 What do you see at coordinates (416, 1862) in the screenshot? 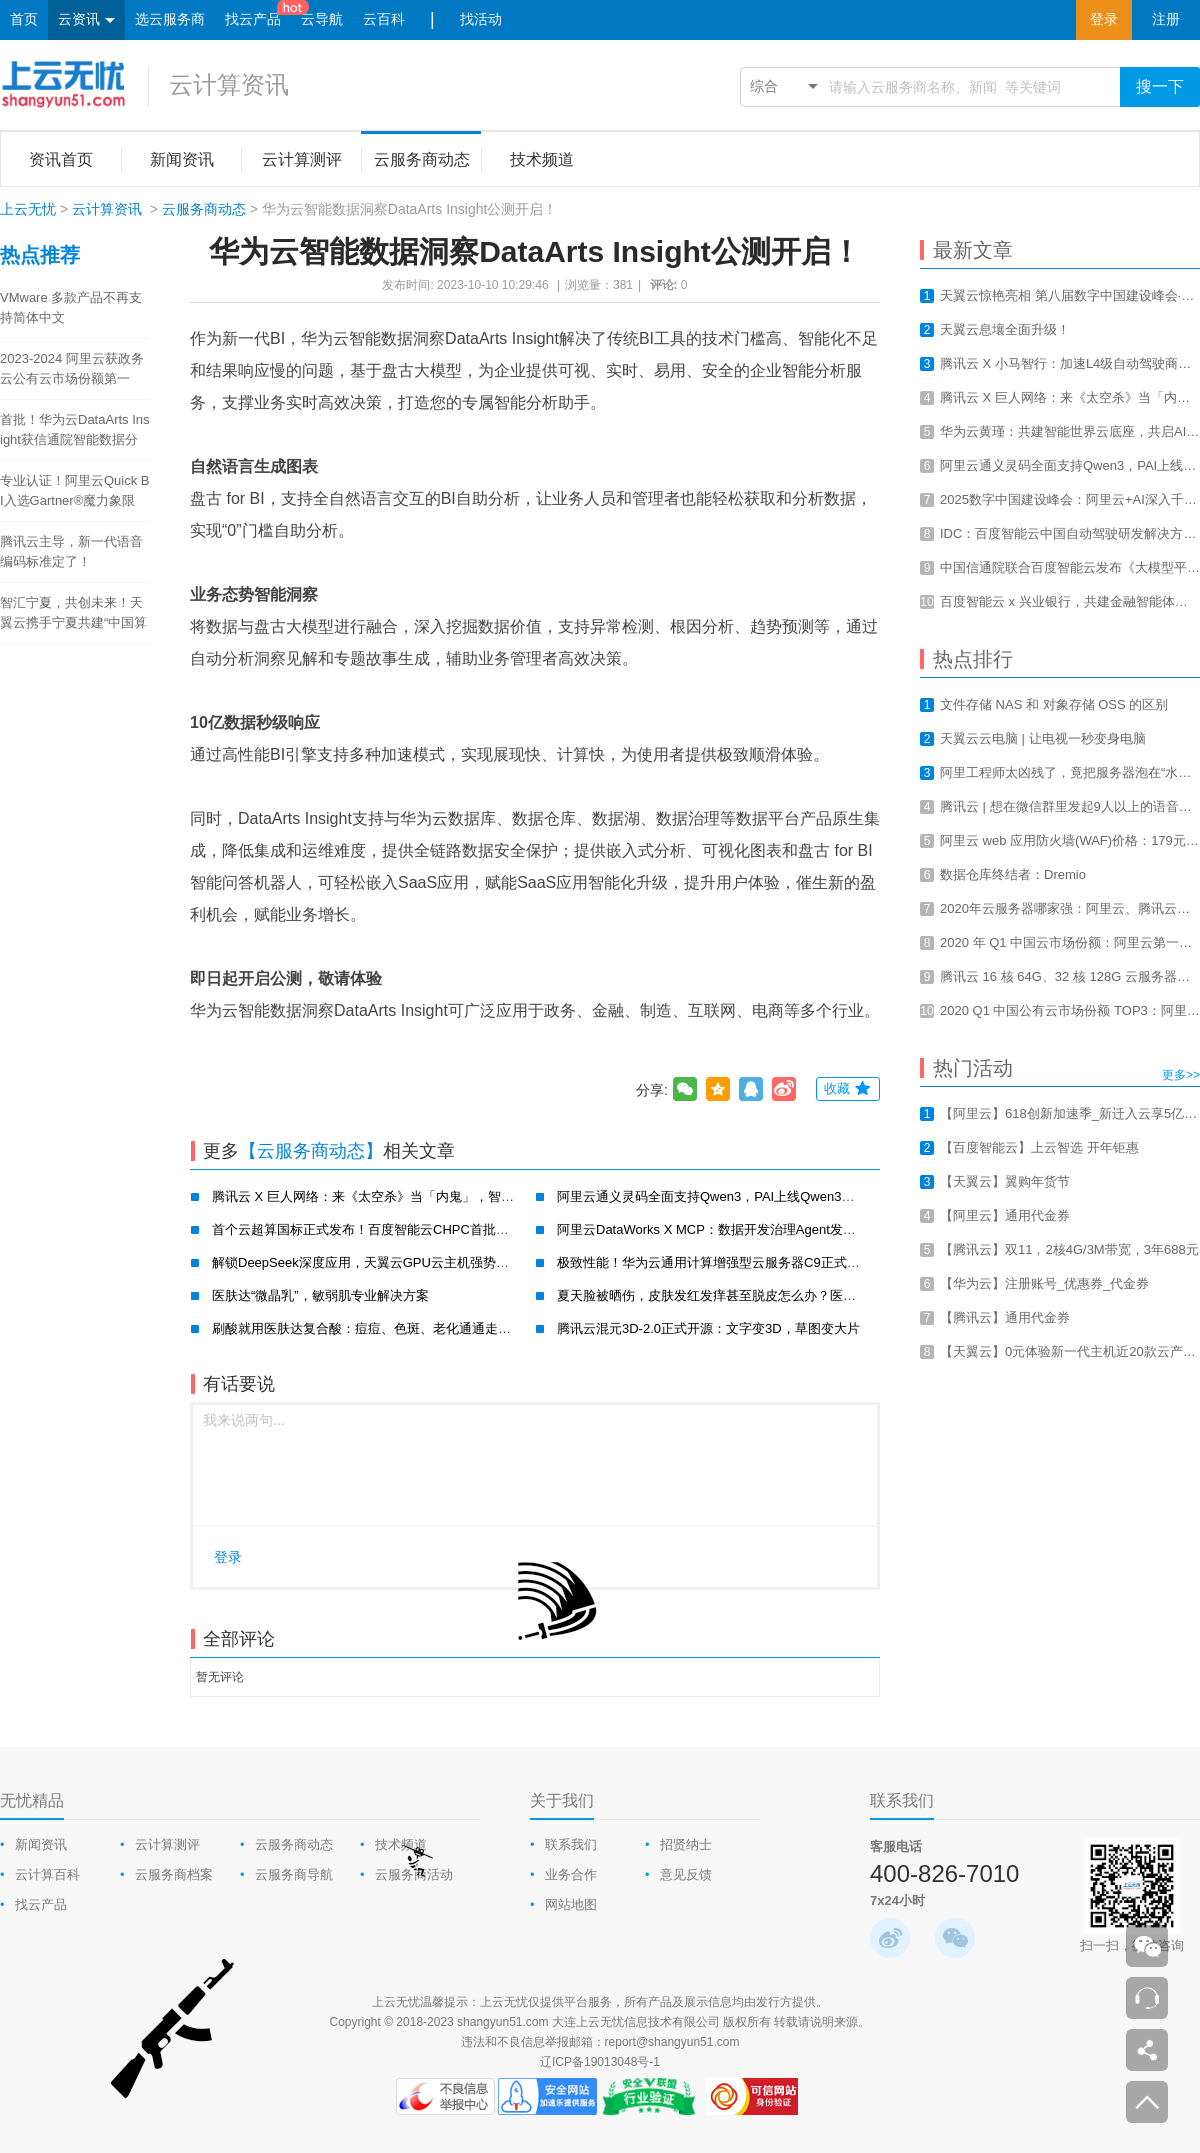
I see `flying fox or zipline activity icon` at bounding box center [416, 1862].